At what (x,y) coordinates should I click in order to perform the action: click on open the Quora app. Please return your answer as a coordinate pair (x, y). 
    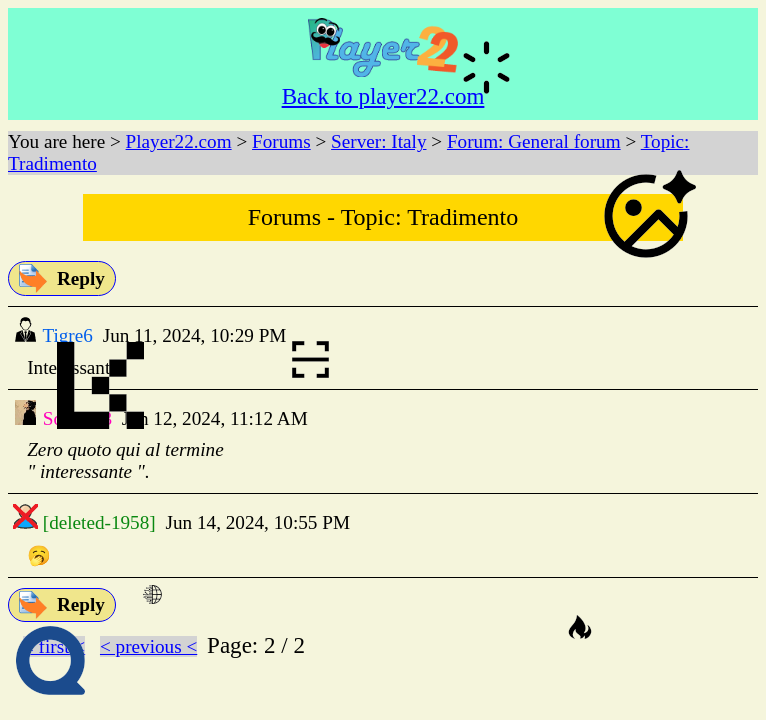
    Looking at the image, I should click on (50, 660).